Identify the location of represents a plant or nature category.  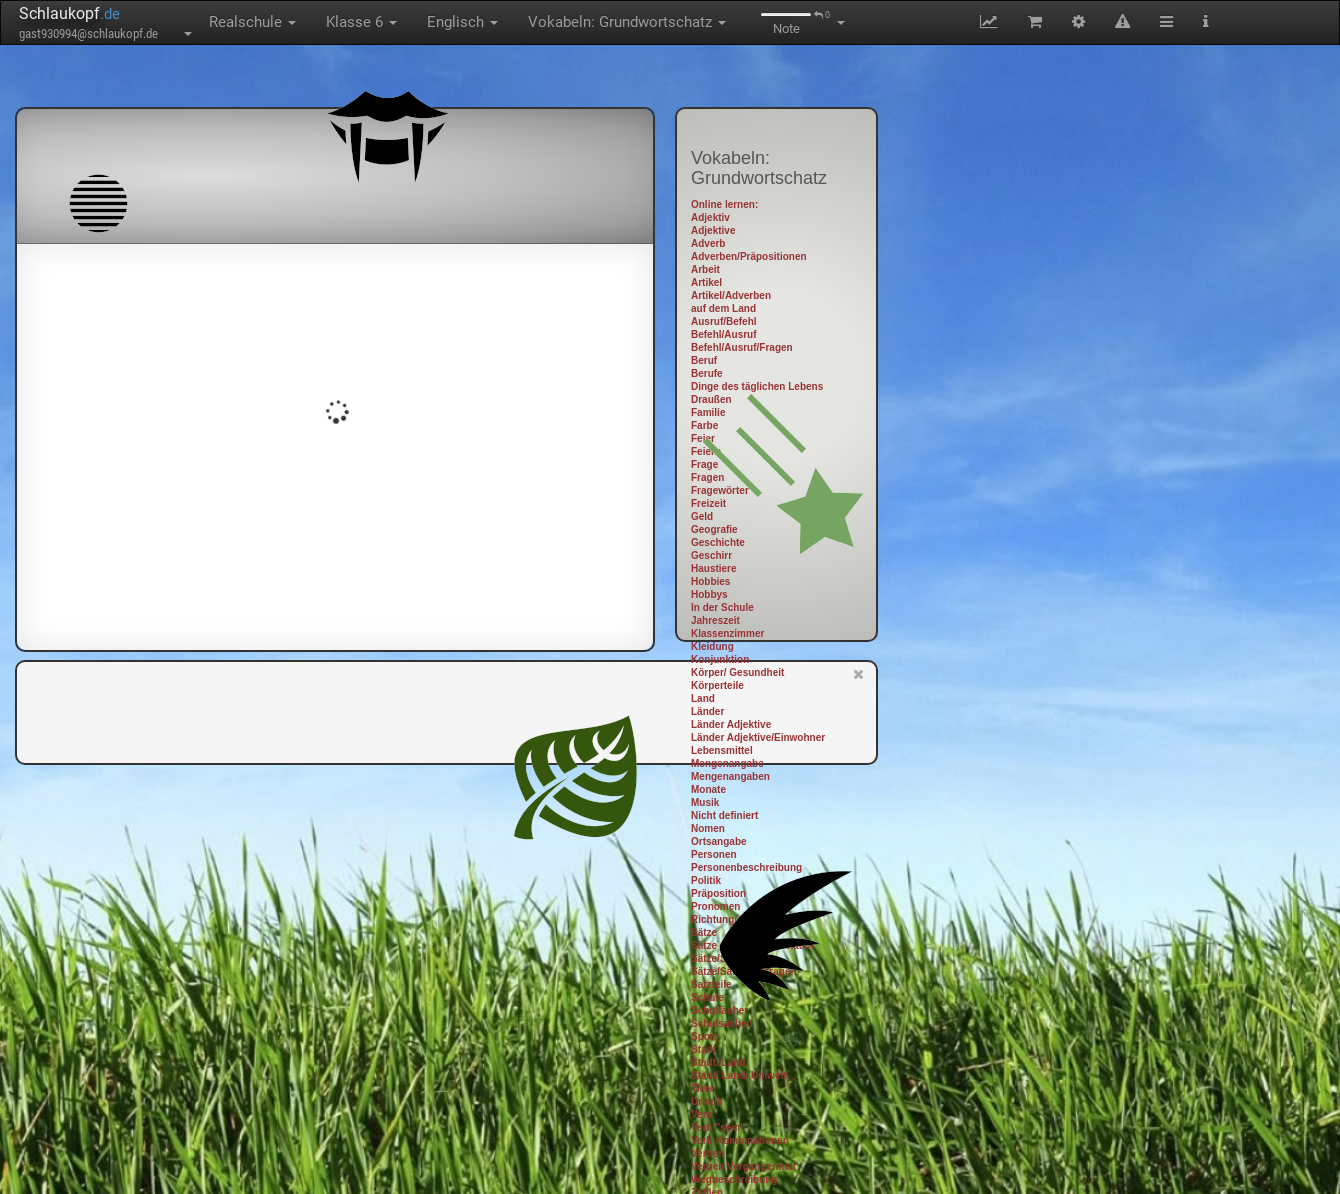
(574, 776).